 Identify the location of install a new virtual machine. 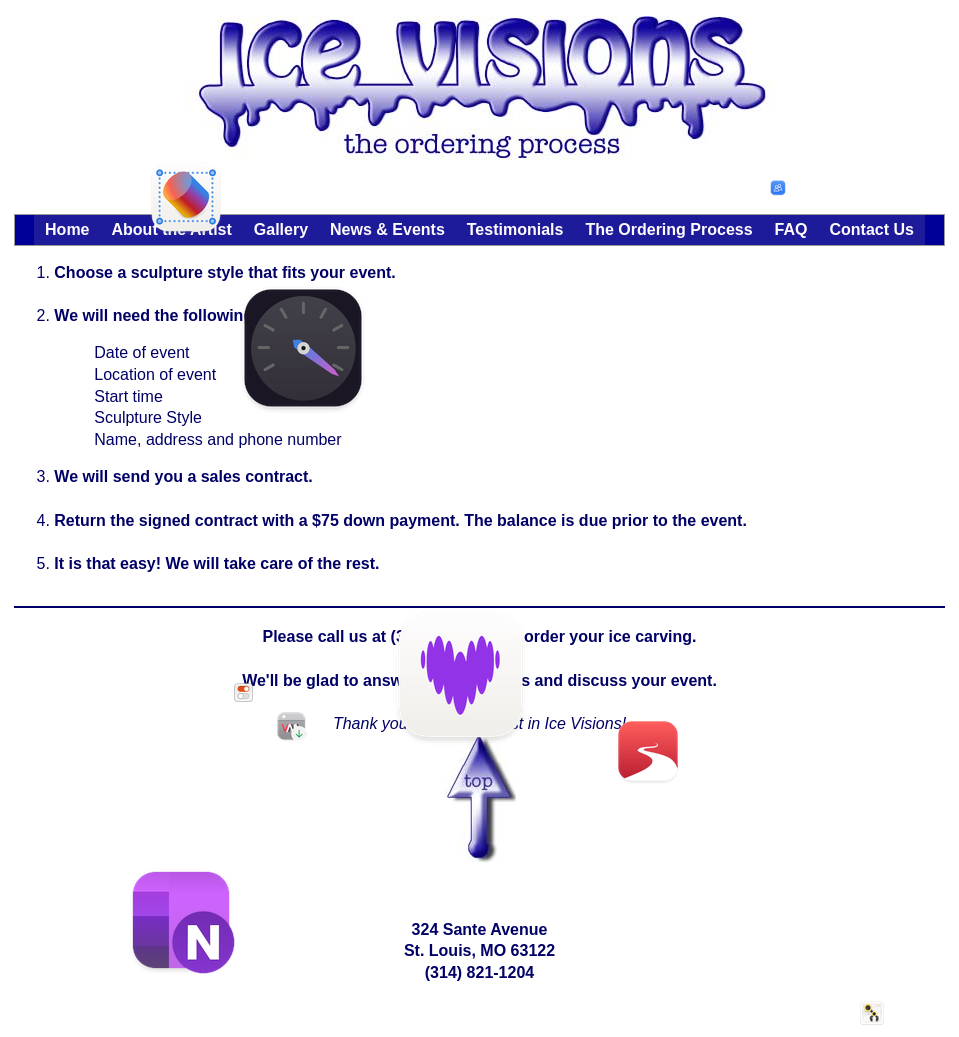
(291, 726).